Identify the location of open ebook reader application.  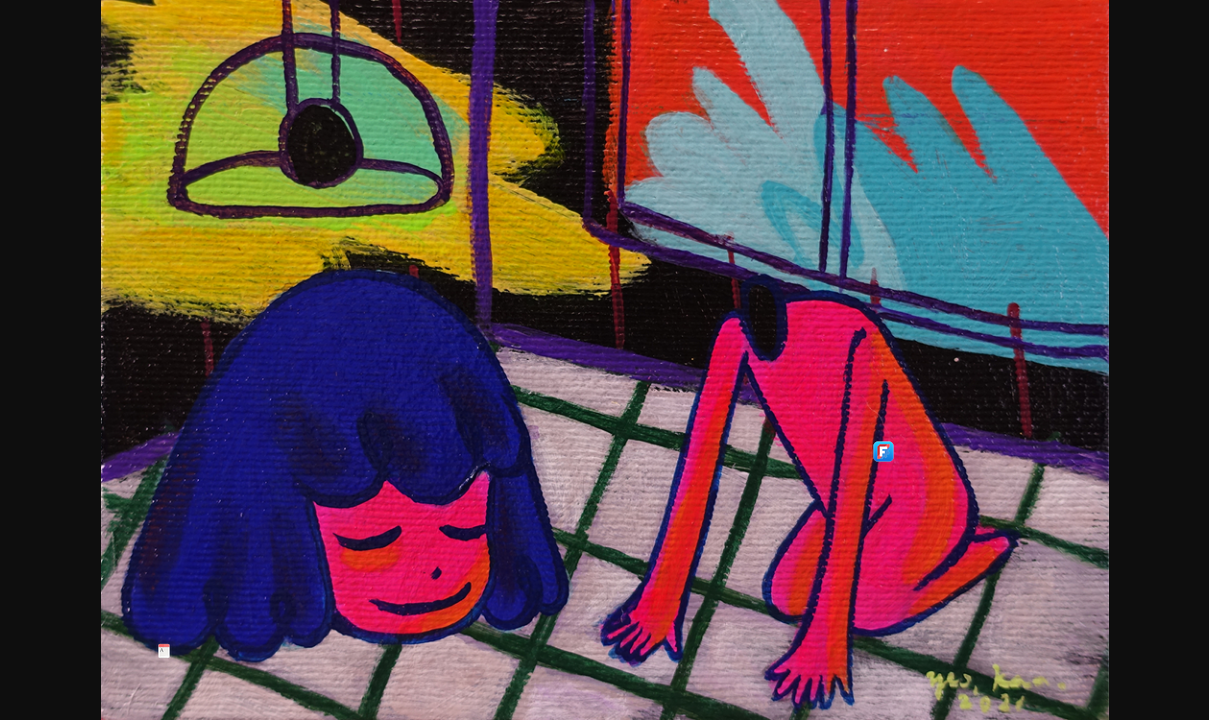
(164, 651).